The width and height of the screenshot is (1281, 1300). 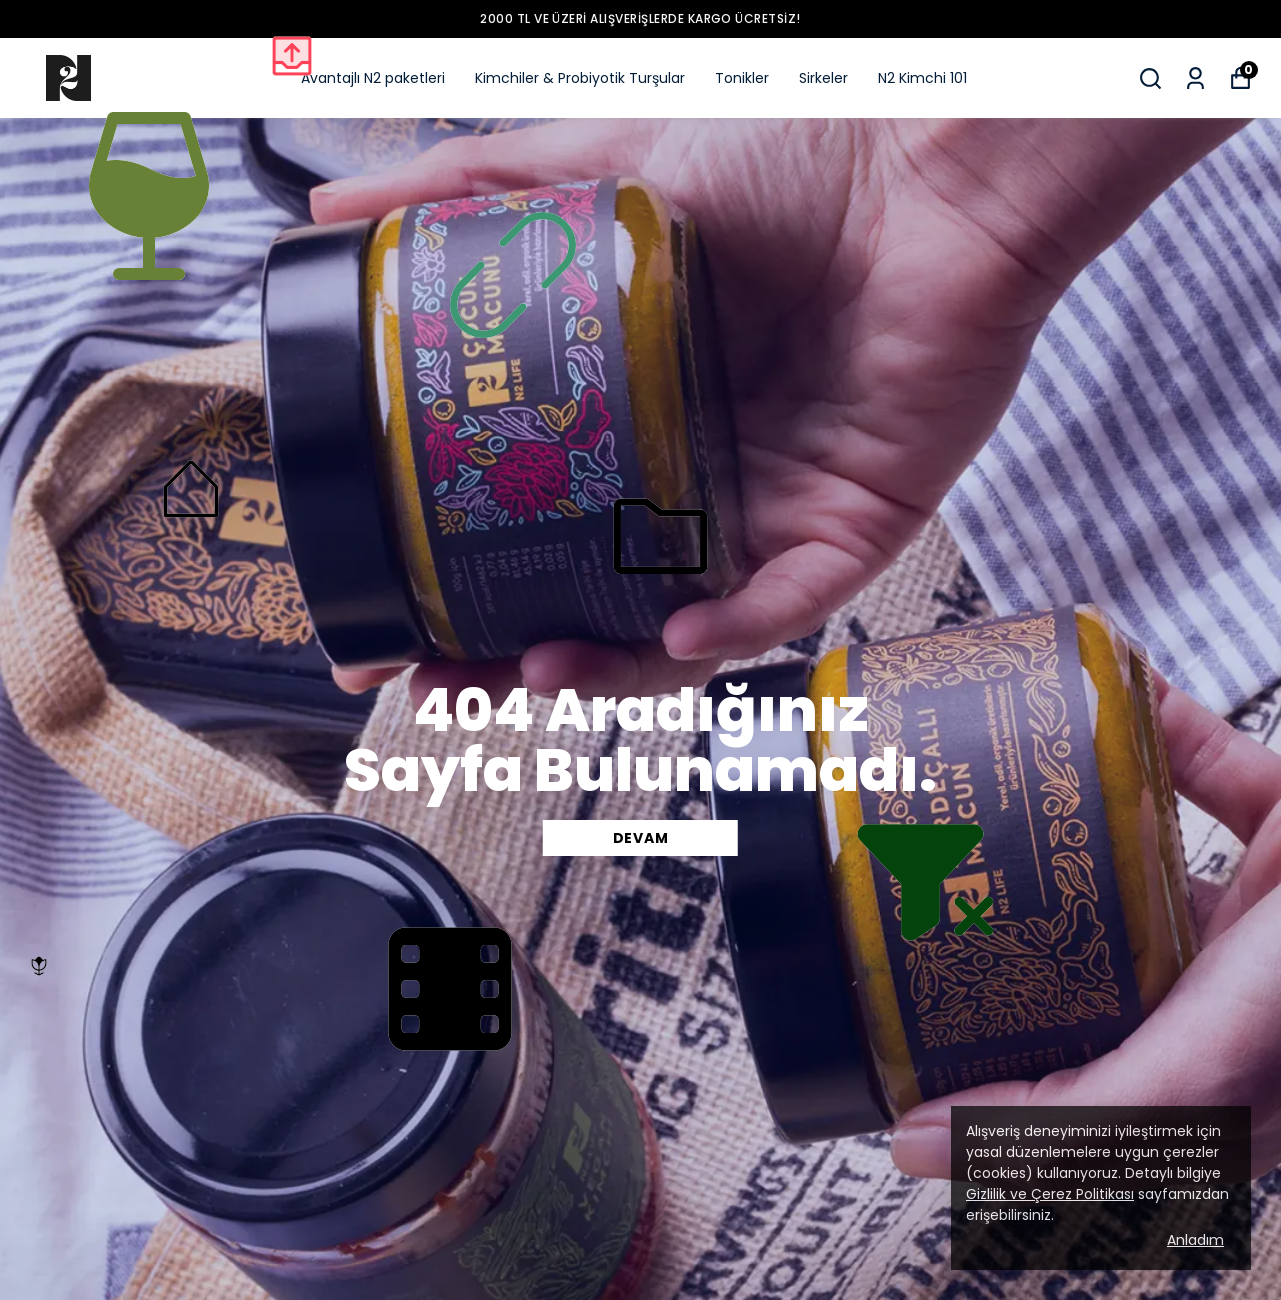 What do you see at coordinates (149, 190) in the screenshot?
I see `browse wine or beverage options` at bounding box center [149, 190].